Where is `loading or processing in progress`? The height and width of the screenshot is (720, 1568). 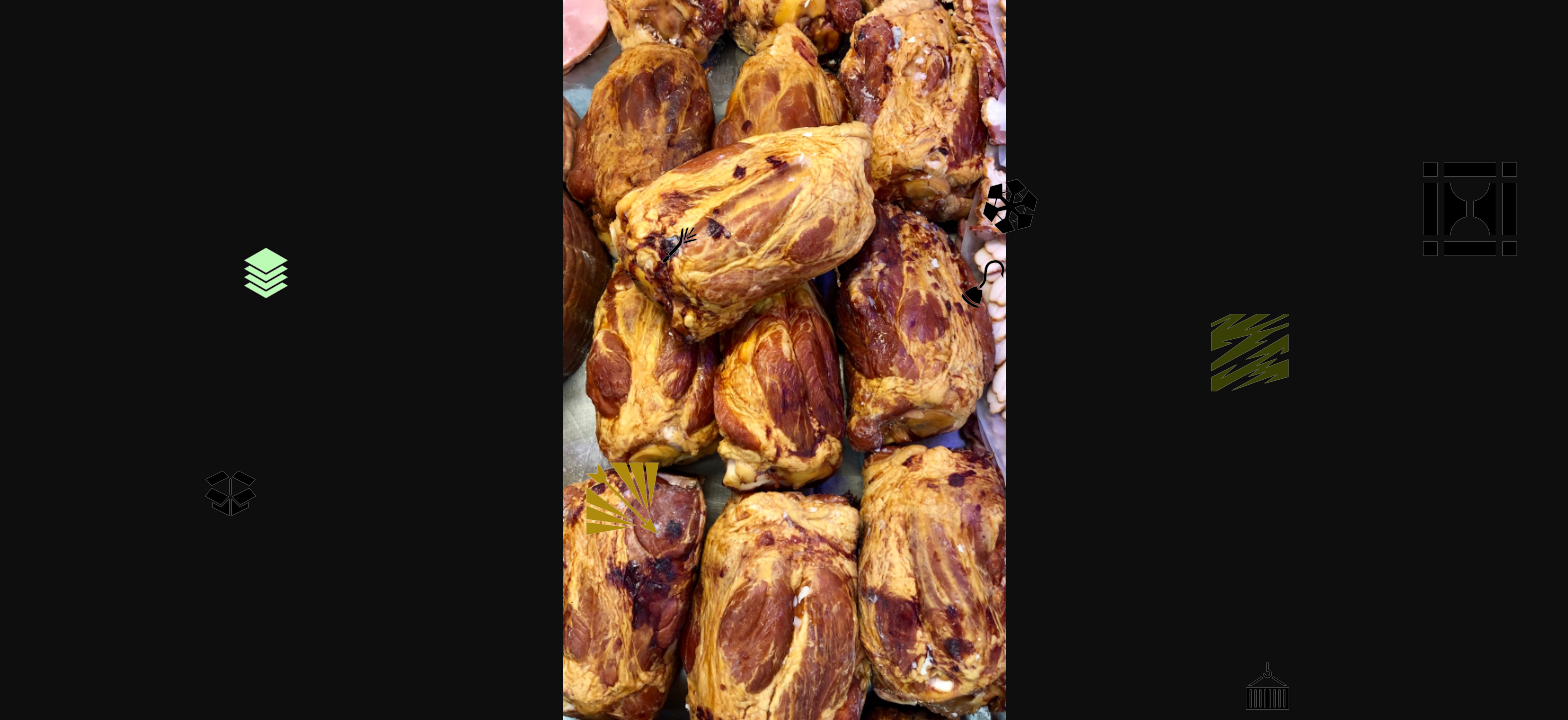
loading or processing in progress is located at coordinates (1470, 209).